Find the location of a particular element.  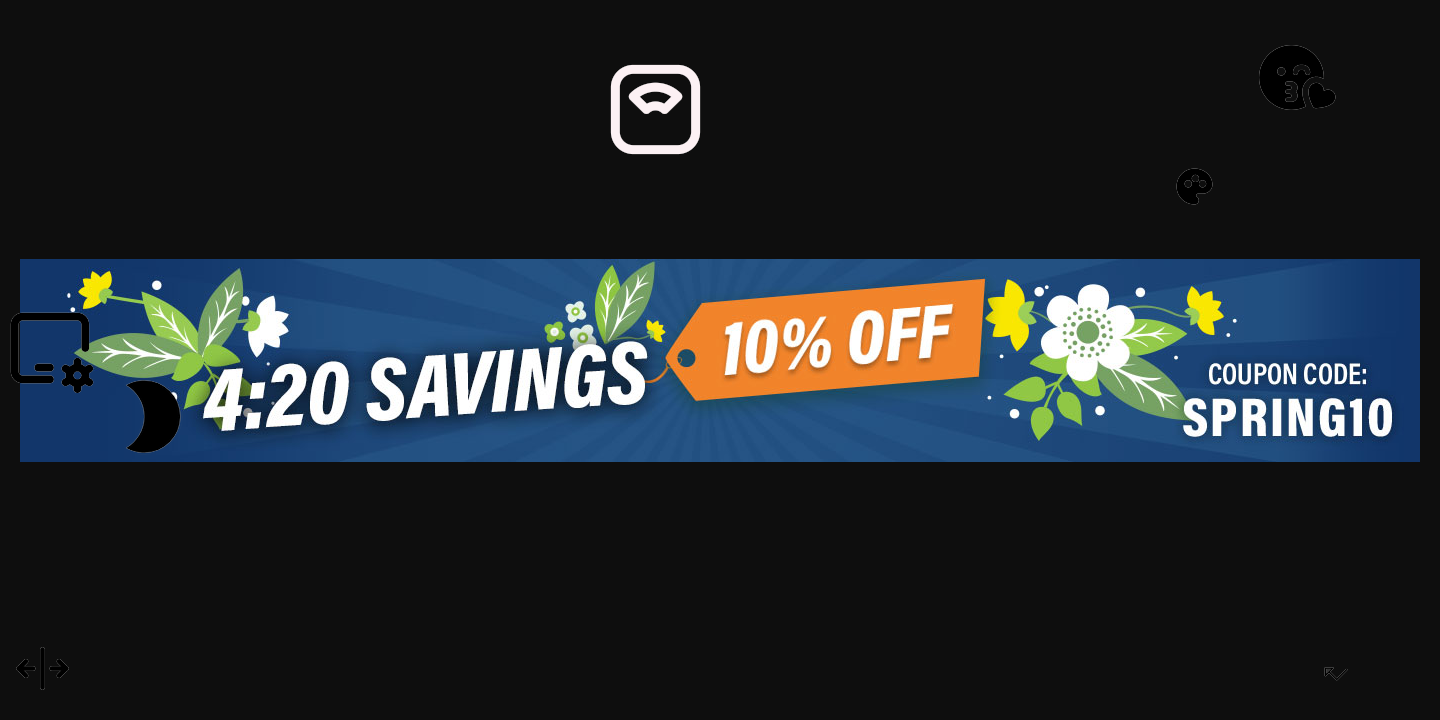

access tablet display settings is located at coordinates (50, 348).